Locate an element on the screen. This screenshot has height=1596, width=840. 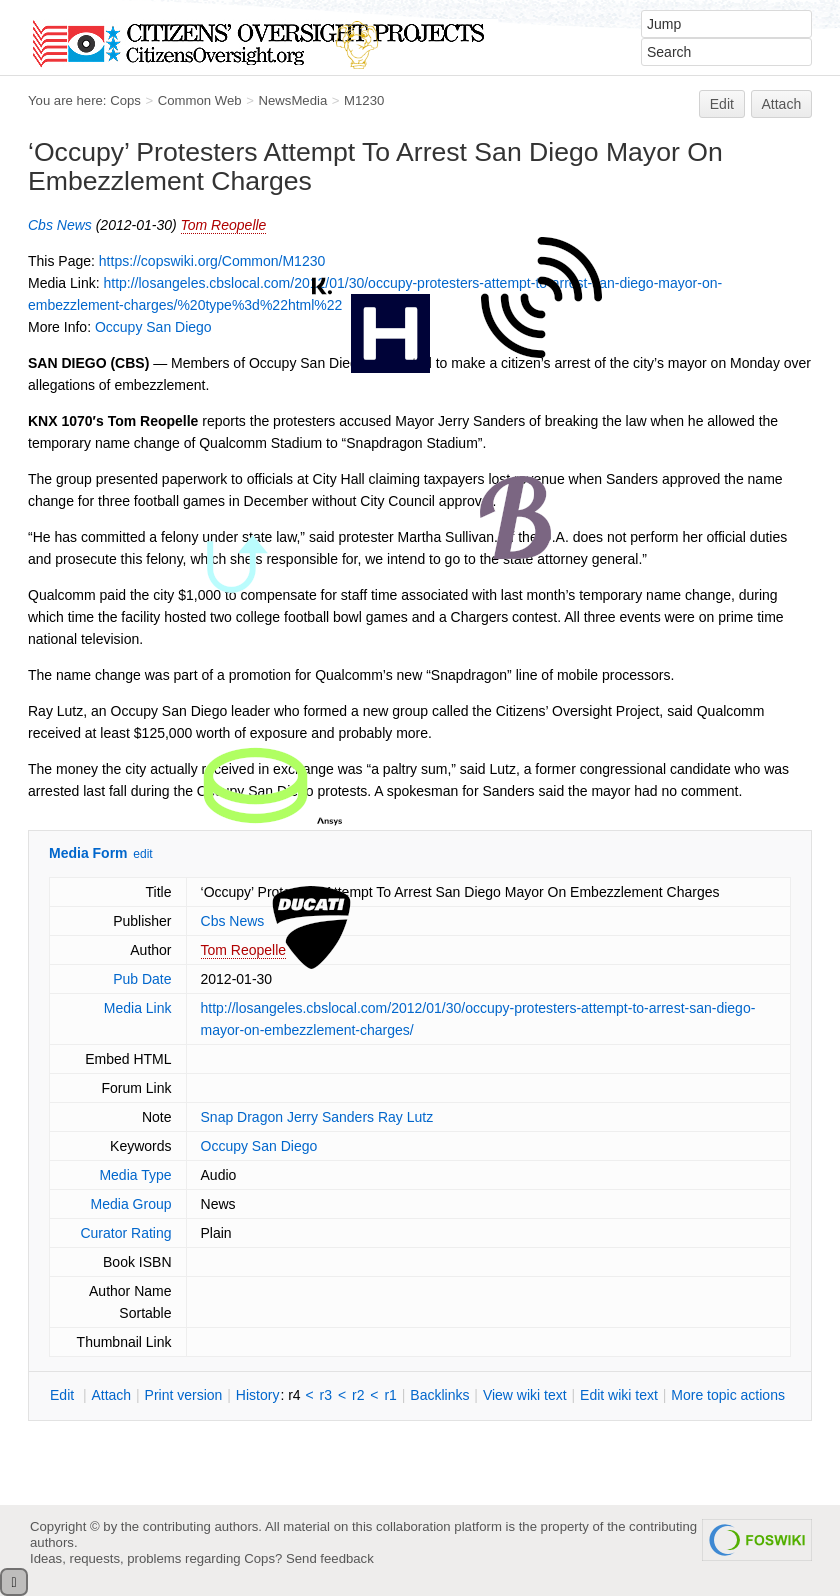
buefy framework logo is located at coordinates (515, 517).